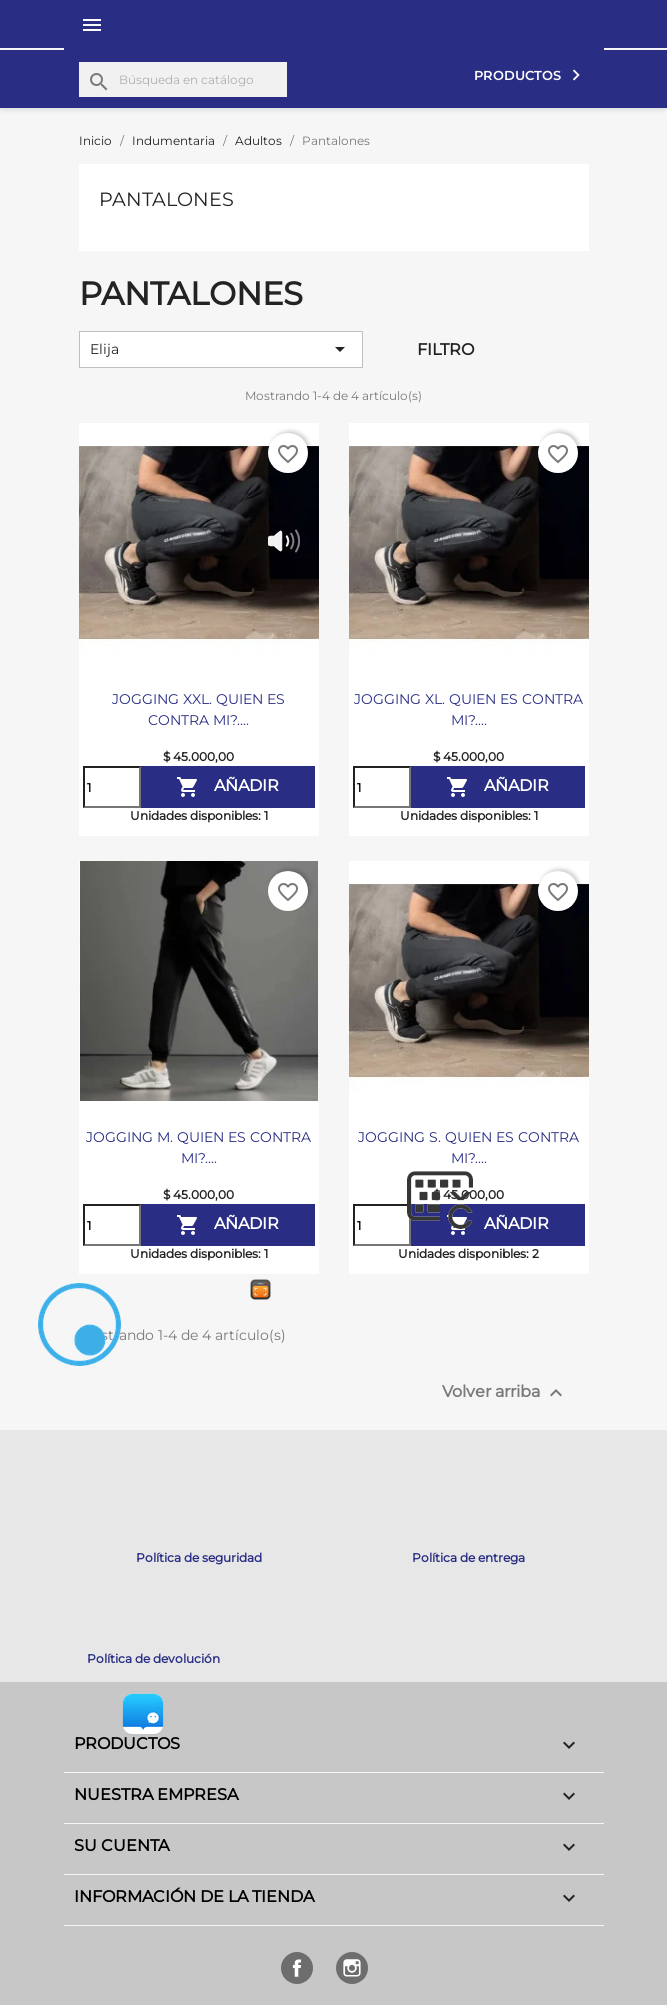  I want to click on new message notification in quassel irc client, so click(79, 1324).